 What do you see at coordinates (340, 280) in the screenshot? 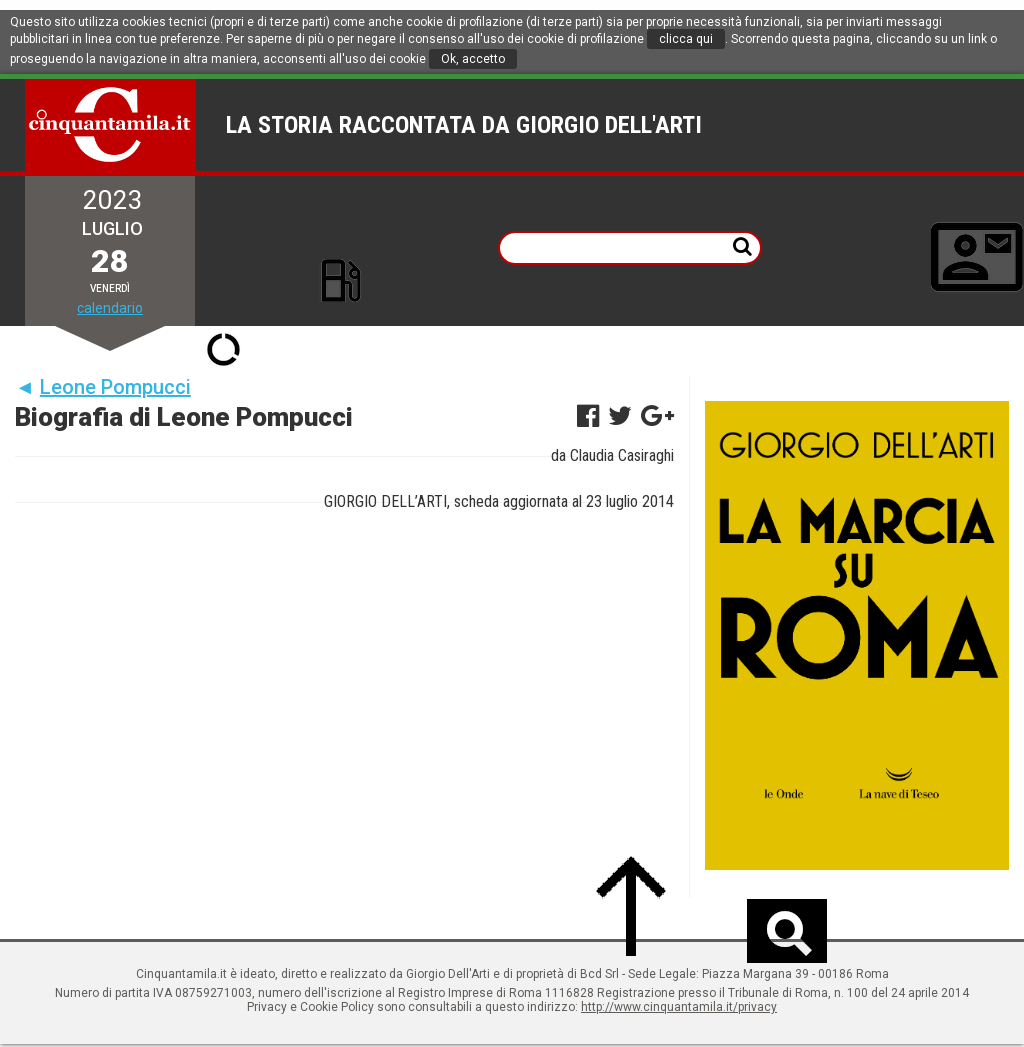
I see `find nearby gas stations` at bounding box center [340, 280].